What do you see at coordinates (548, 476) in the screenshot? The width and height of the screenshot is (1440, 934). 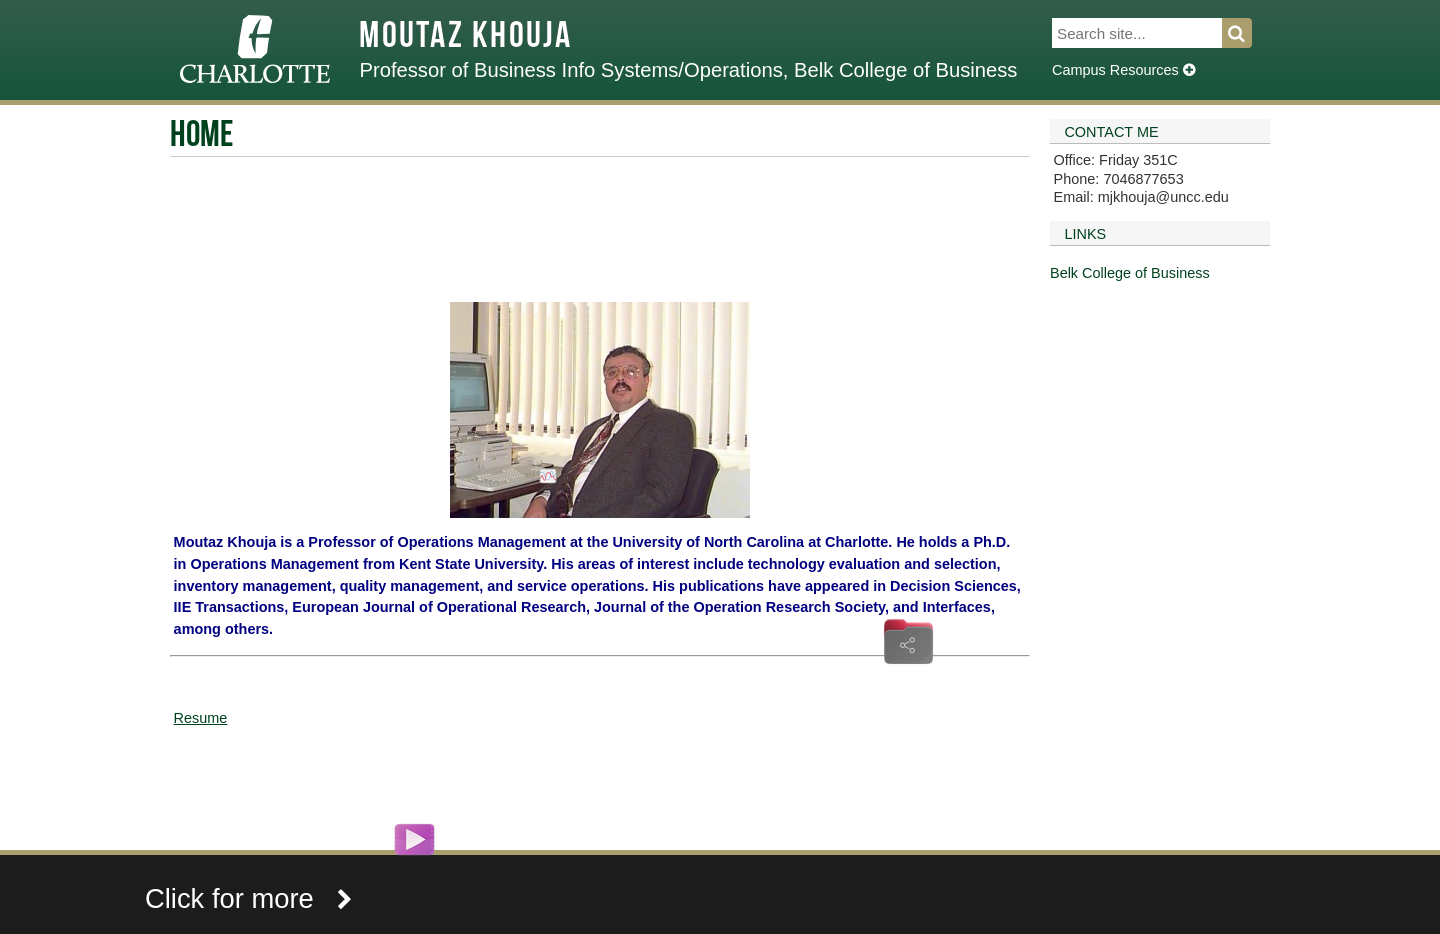 I see `open power statistics app` at bounding box center [548, 476].